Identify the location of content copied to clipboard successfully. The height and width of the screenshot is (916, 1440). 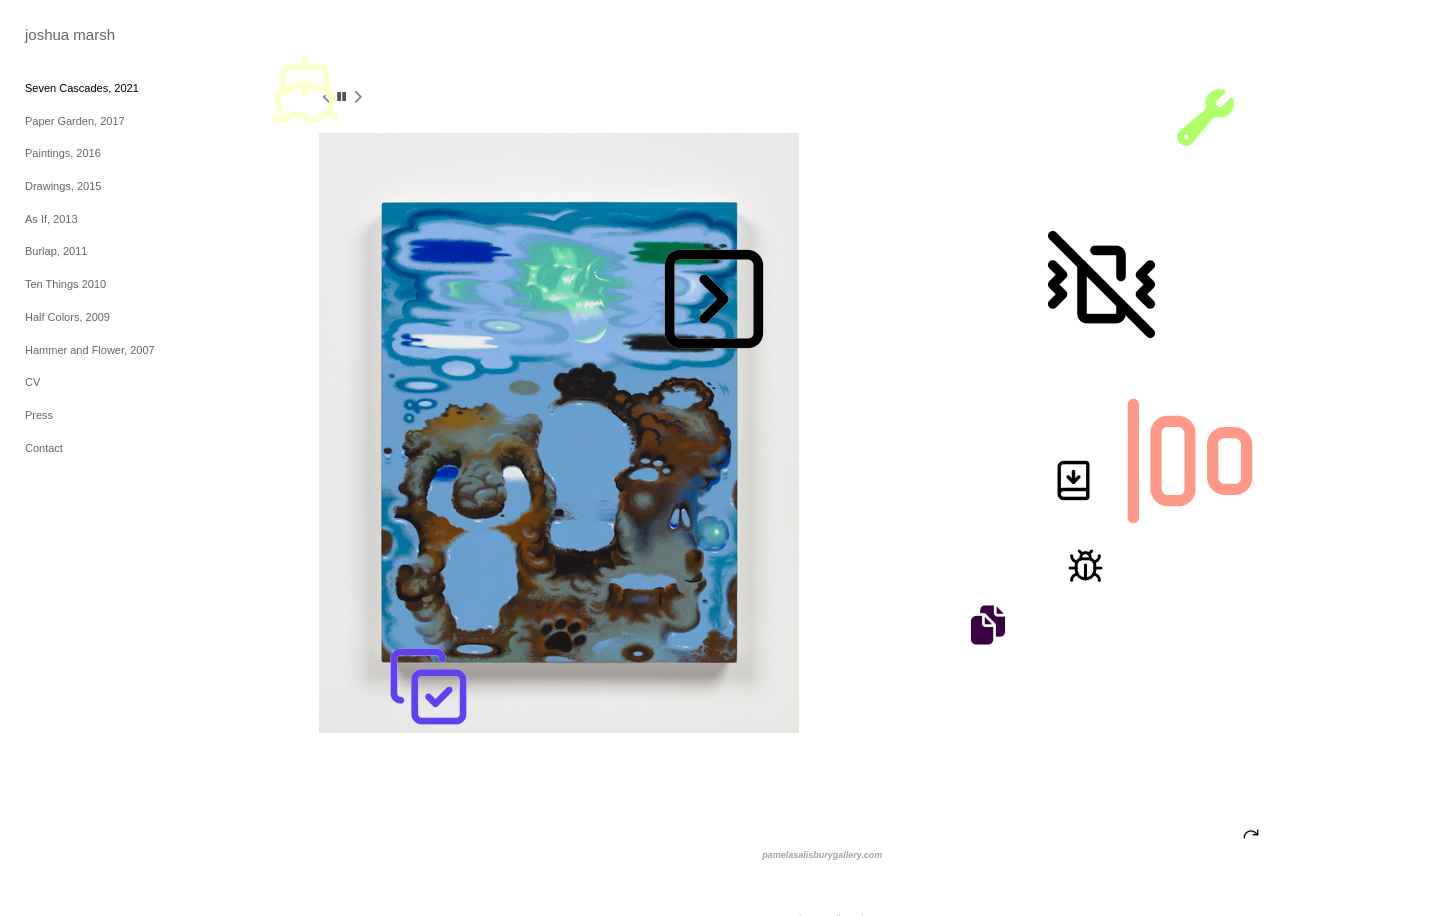
(428, 686).